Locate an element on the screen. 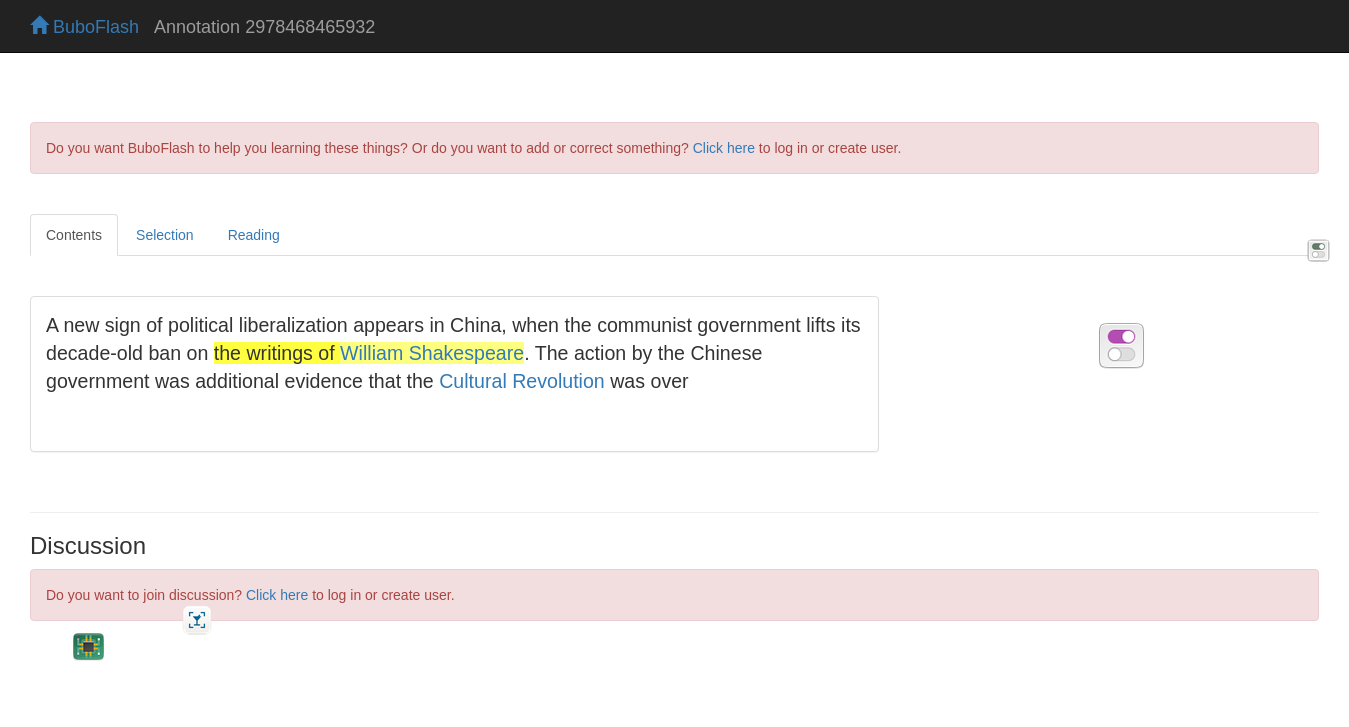 The height and width of the screenshot is (727, 1349). open cpu-x system monitoring app is located at coordinates (88, 646).